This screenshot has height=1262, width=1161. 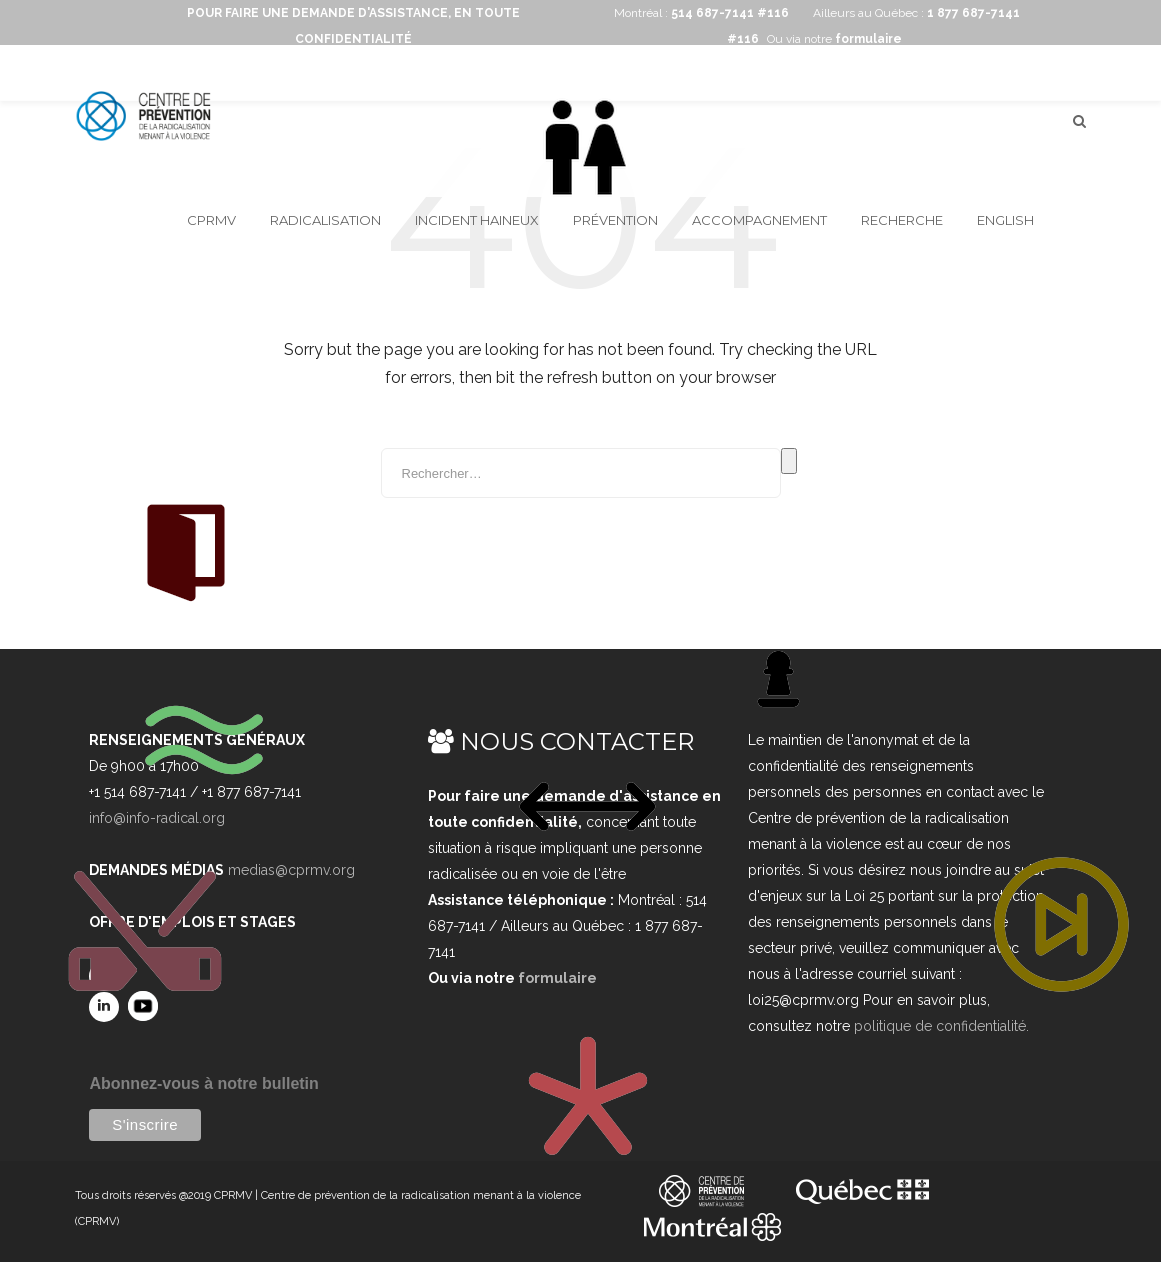 I want to click on adjust horizontal spacing or width, so click(x=587, y=806).